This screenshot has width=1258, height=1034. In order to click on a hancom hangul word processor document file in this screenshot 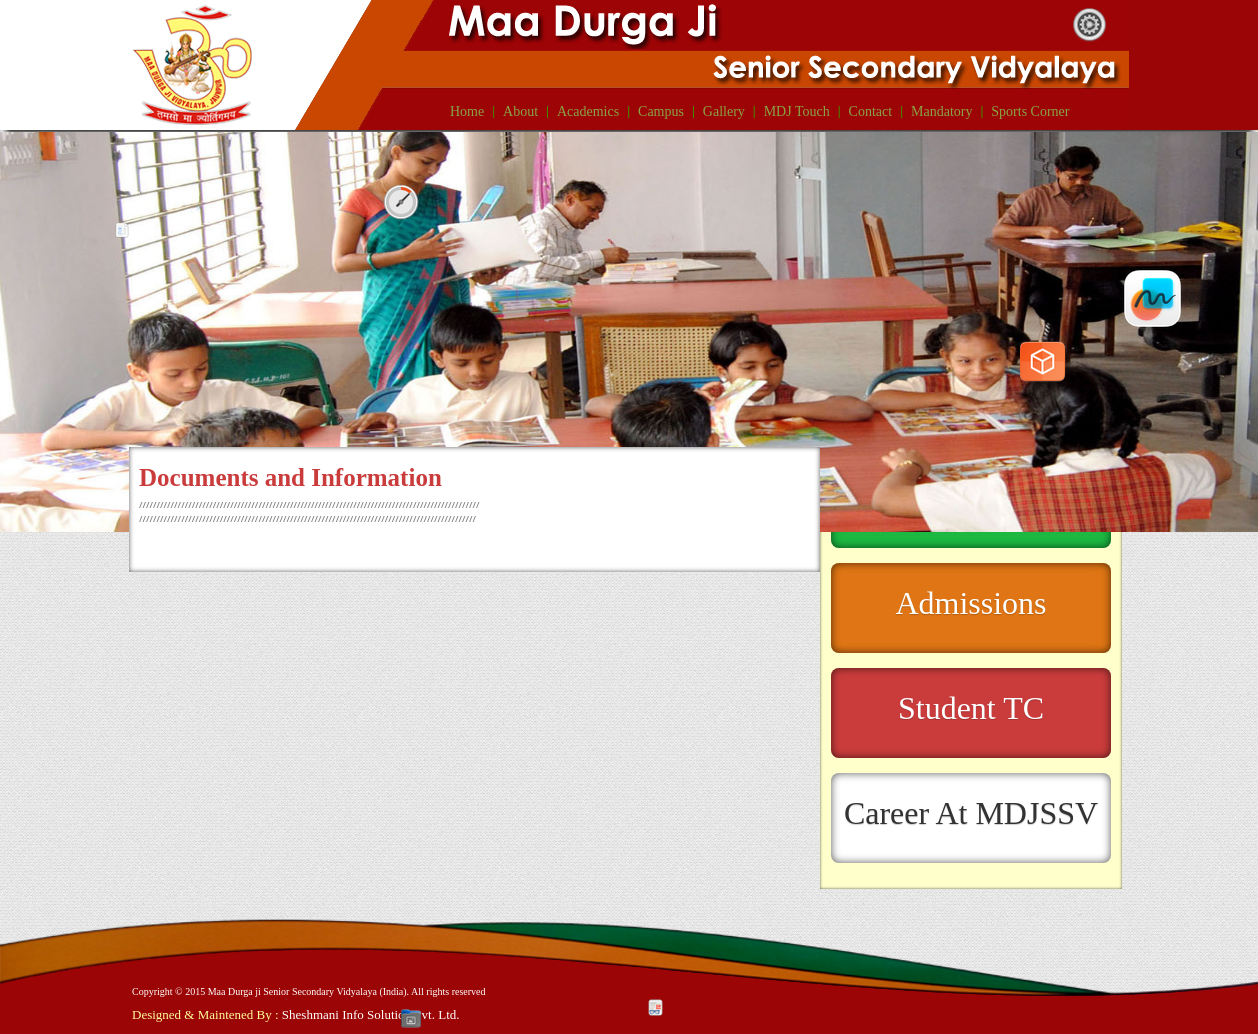, I will do `click(122, 230)`.